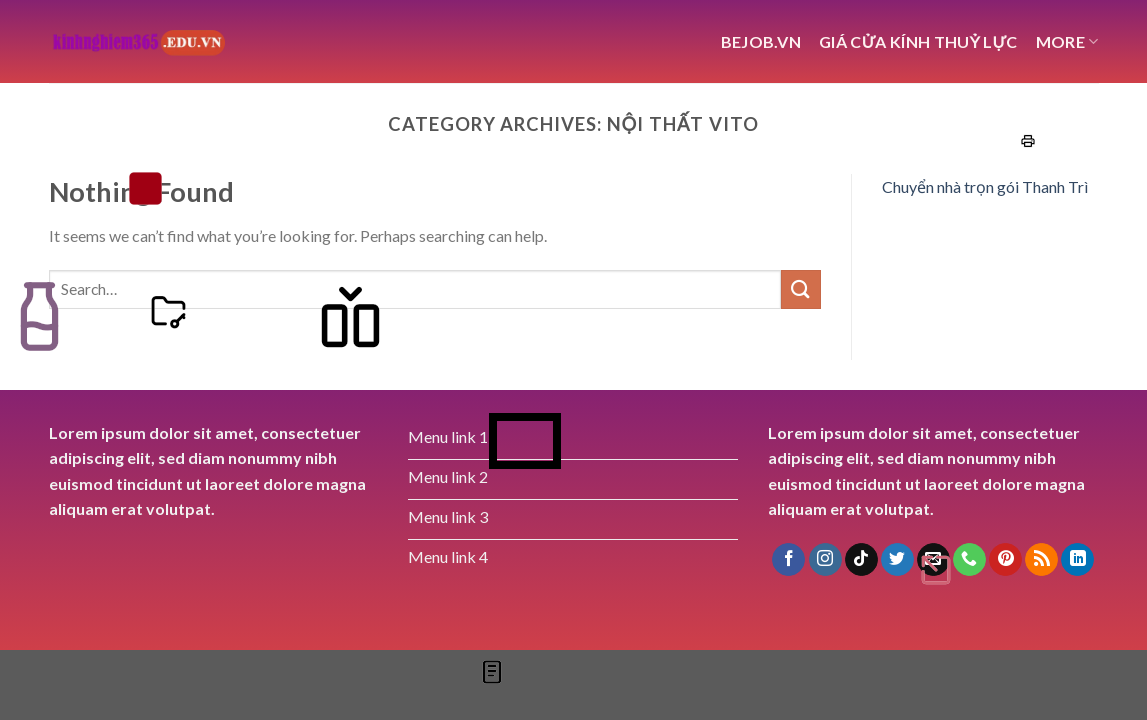 The width and height of the screenshot is (1147, 720). I want to click on access encrypted or password-protected folder, so click(168, 311).